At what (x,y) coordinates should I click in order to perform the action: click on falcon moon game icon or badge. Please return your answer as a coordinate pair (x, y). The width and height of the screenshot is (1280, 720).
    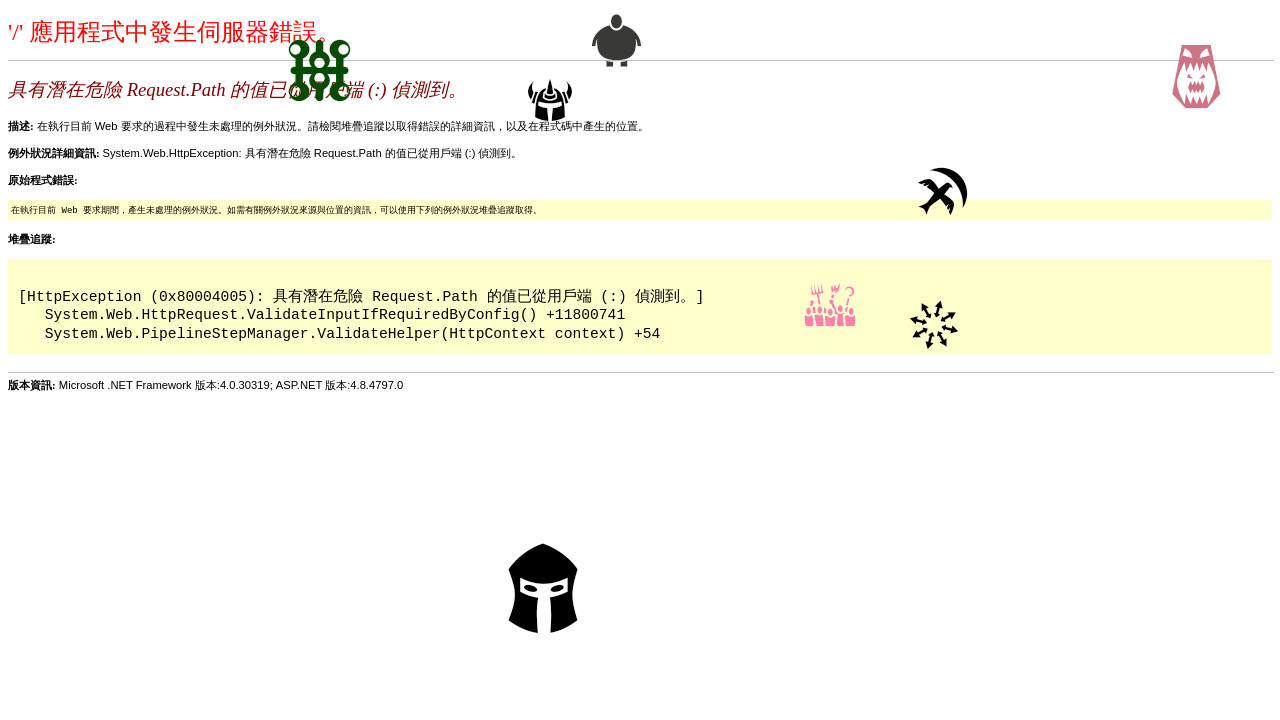
    Looking at the image, I should click on (942, 191).